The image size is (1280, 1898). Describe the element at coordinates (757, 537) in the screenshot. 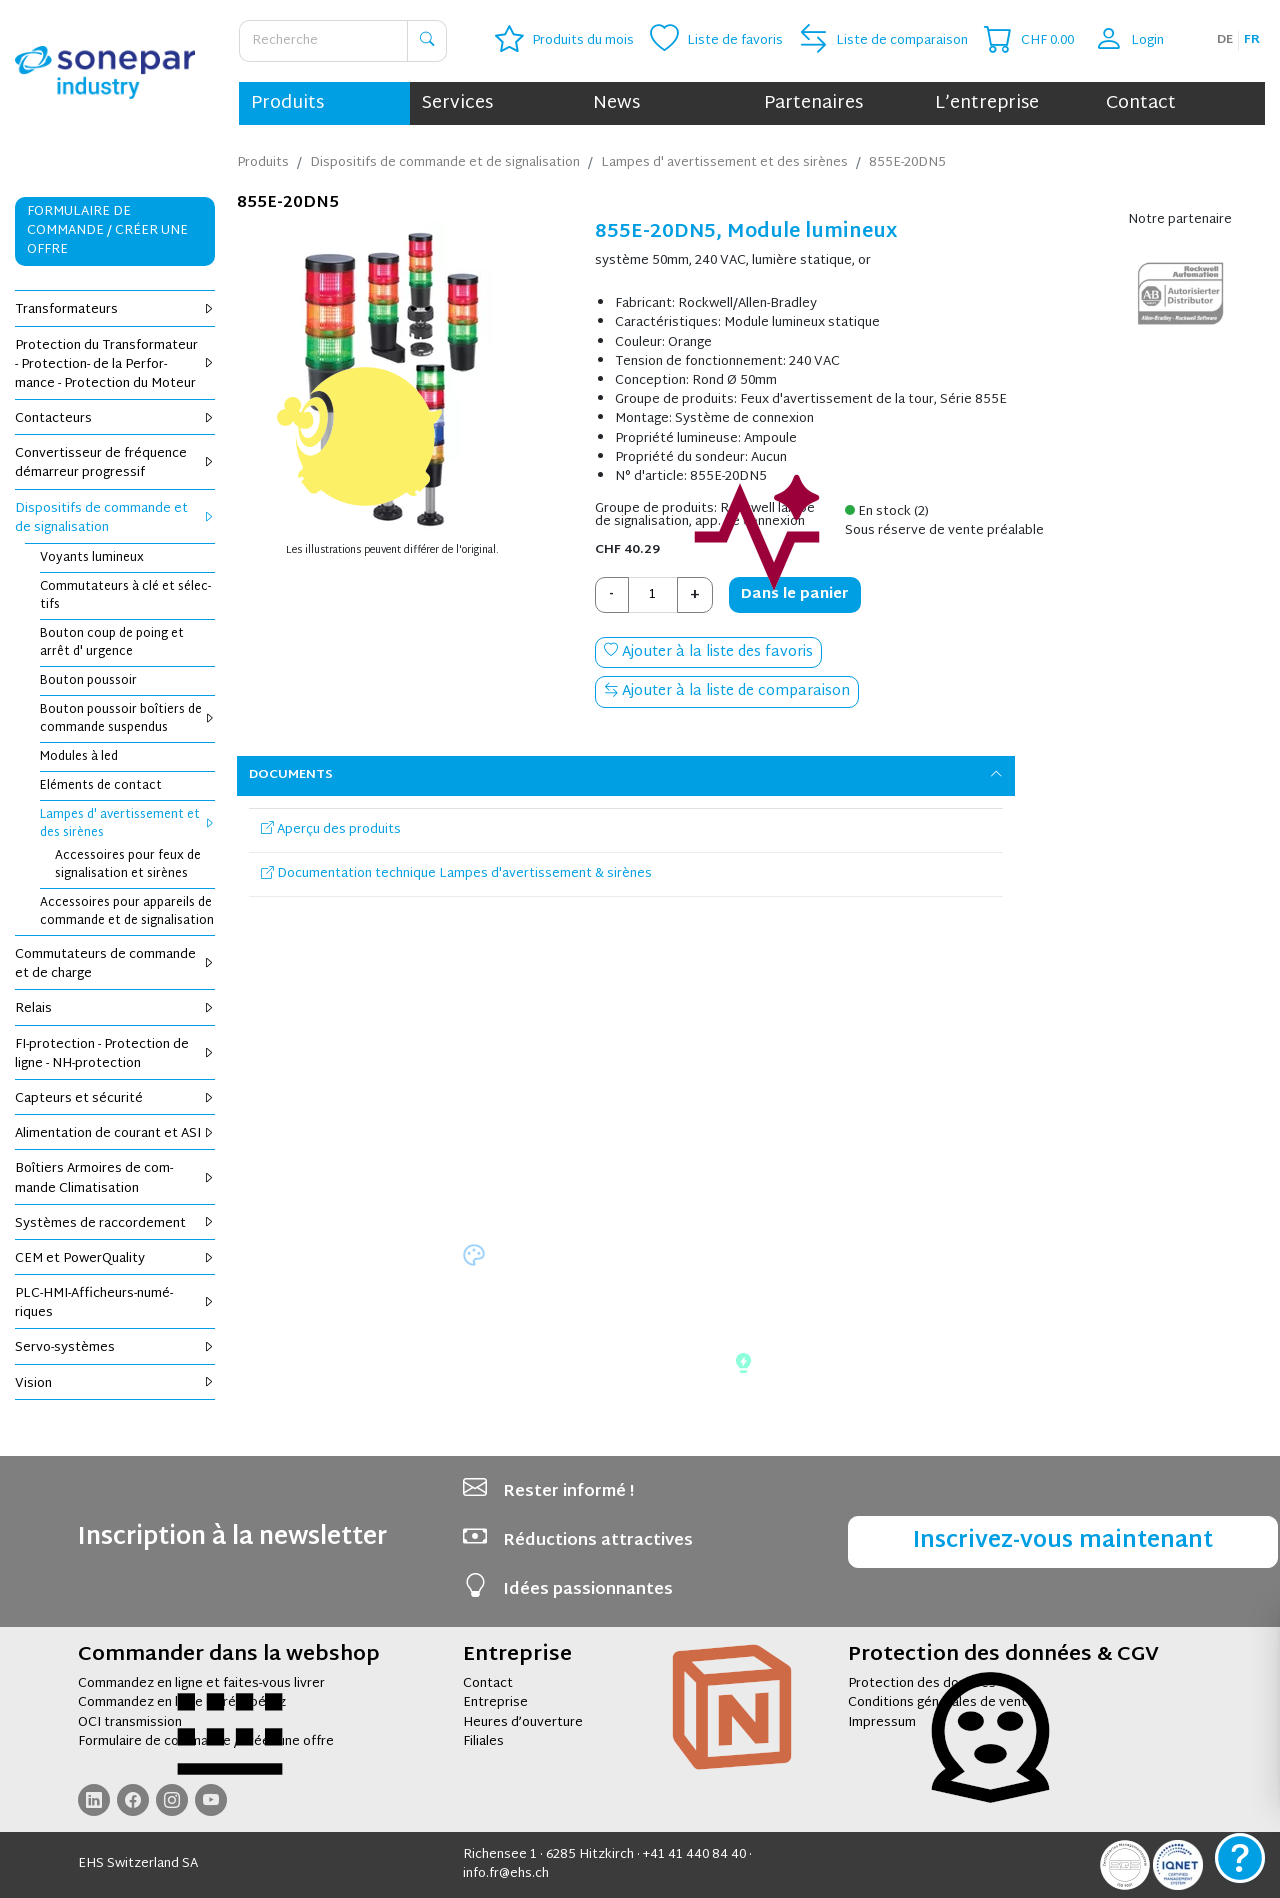

I see `access AI-powered health monitoring` at that location.